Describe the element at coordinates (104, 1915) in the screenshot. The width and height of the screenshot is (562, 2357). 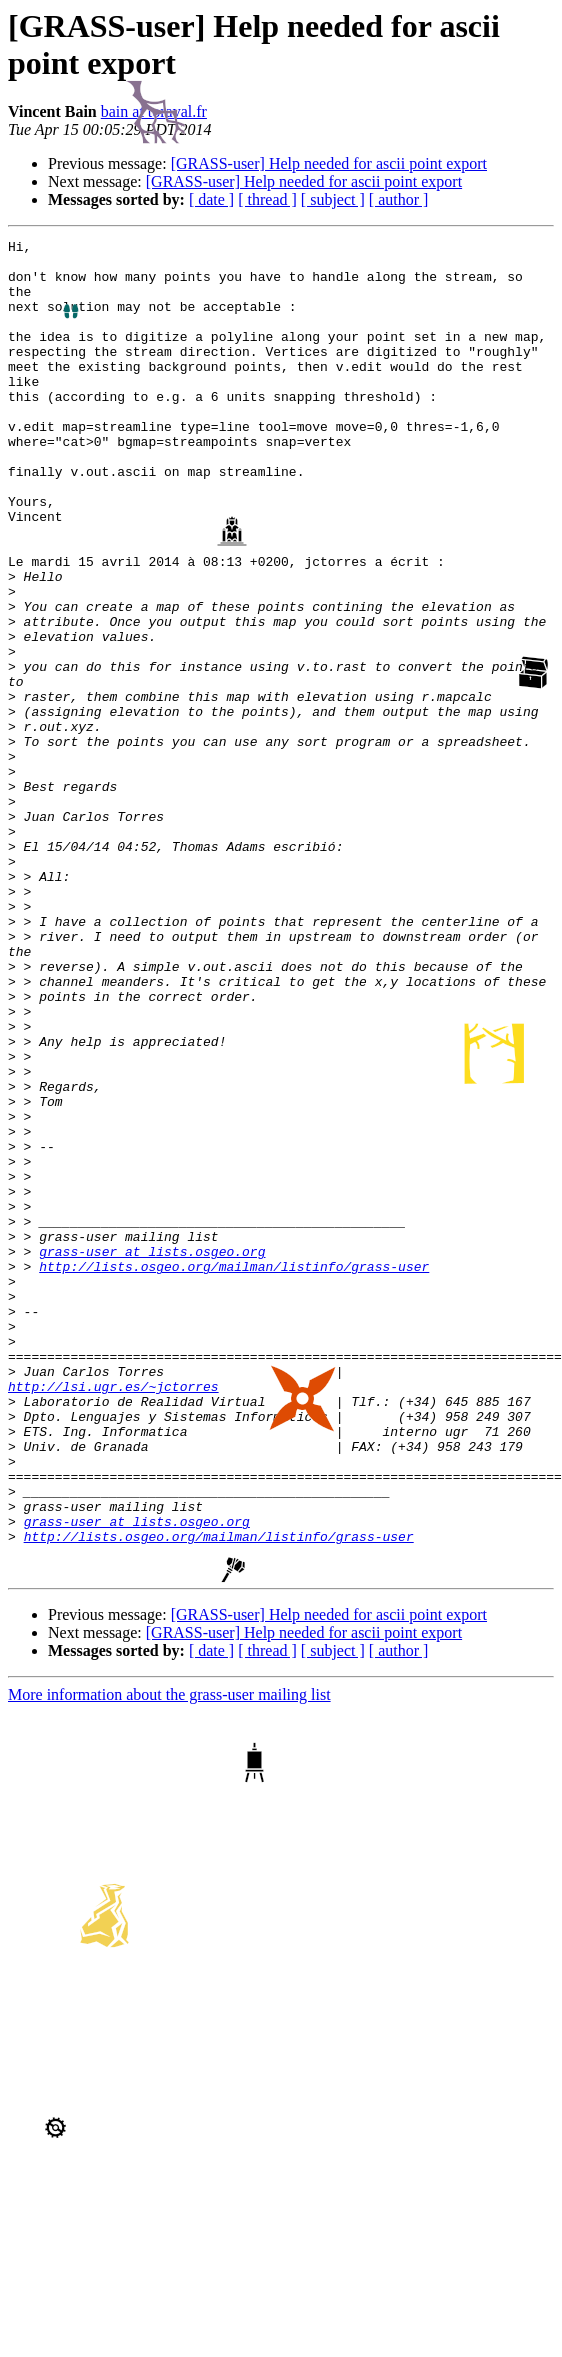
I see `indicates item has been discarded or trashed` at that location.